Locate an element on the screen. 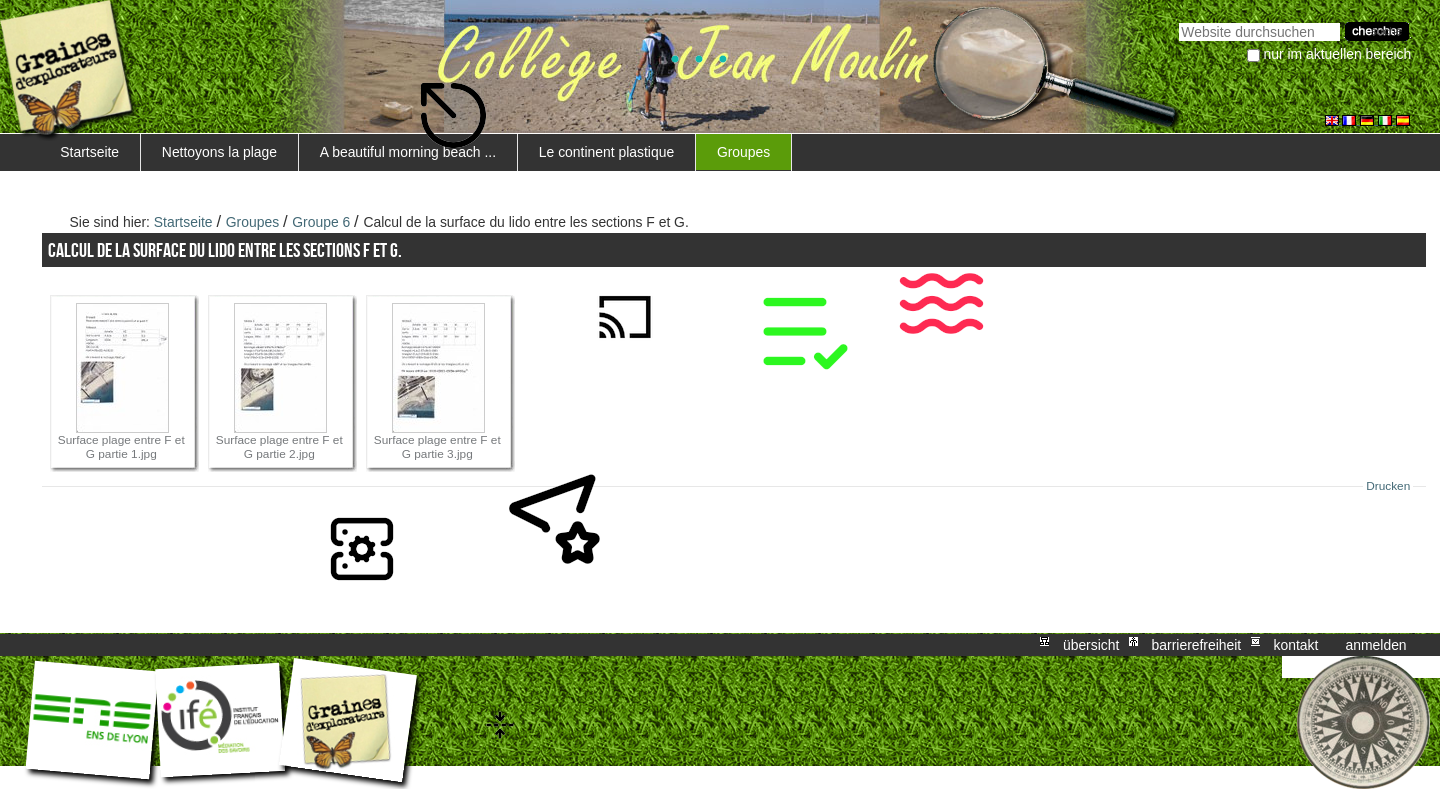 The width and height of the screenshot is (1440, 789). access more options or actions is located at coordinates (699, 59).